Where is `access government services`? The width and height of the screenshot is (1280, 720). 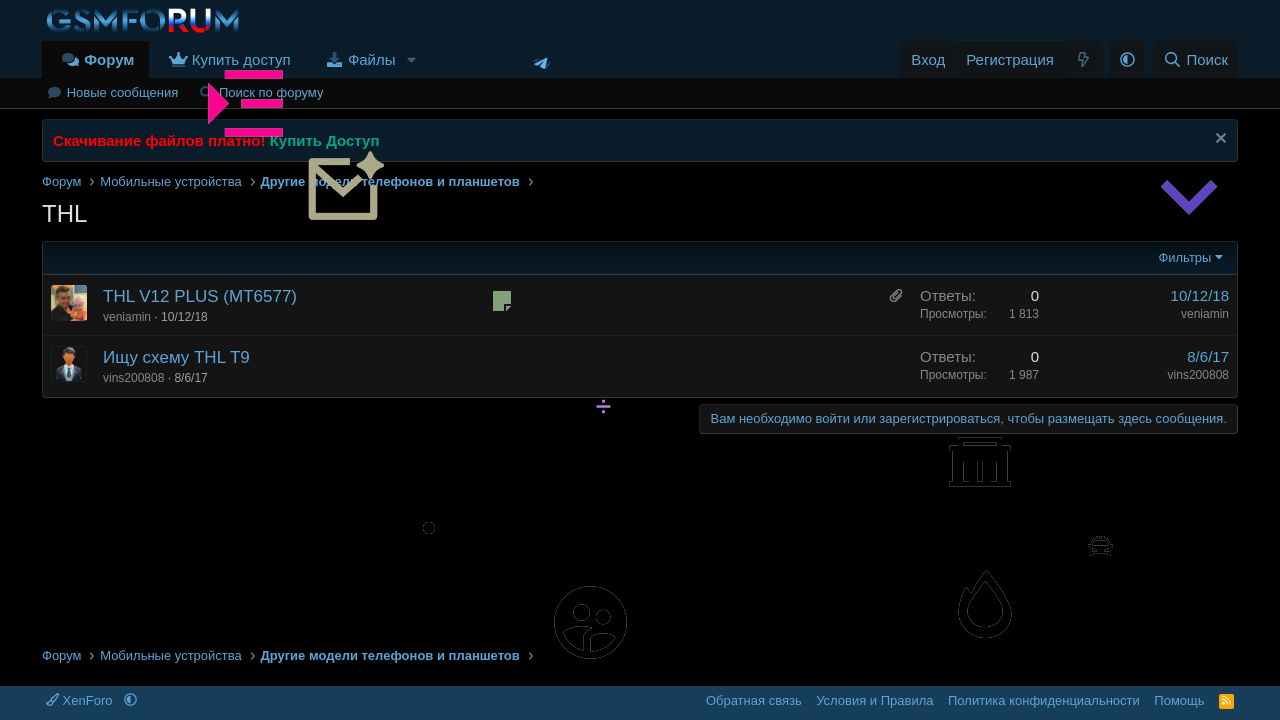 access government services is located at coordinates (980, 462).